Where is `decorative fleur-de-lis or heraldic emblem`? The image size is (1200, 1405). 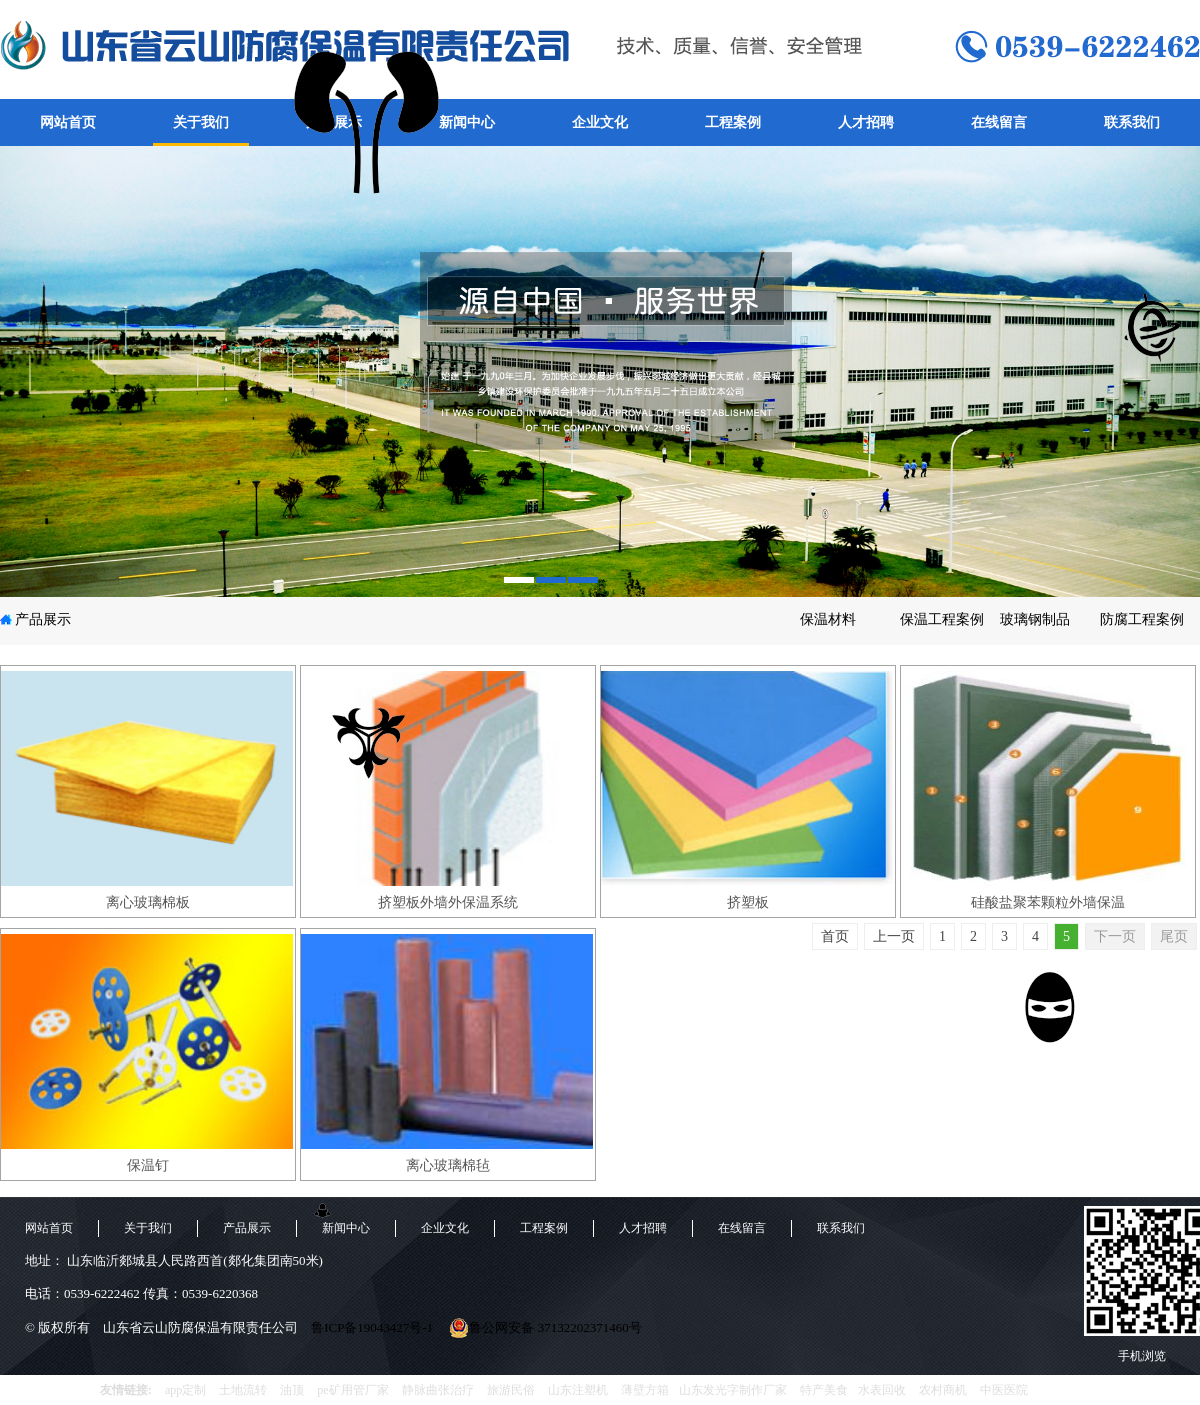 decorative fleur-de-lis or heraldic emblem is located at coordinates (368, 742).